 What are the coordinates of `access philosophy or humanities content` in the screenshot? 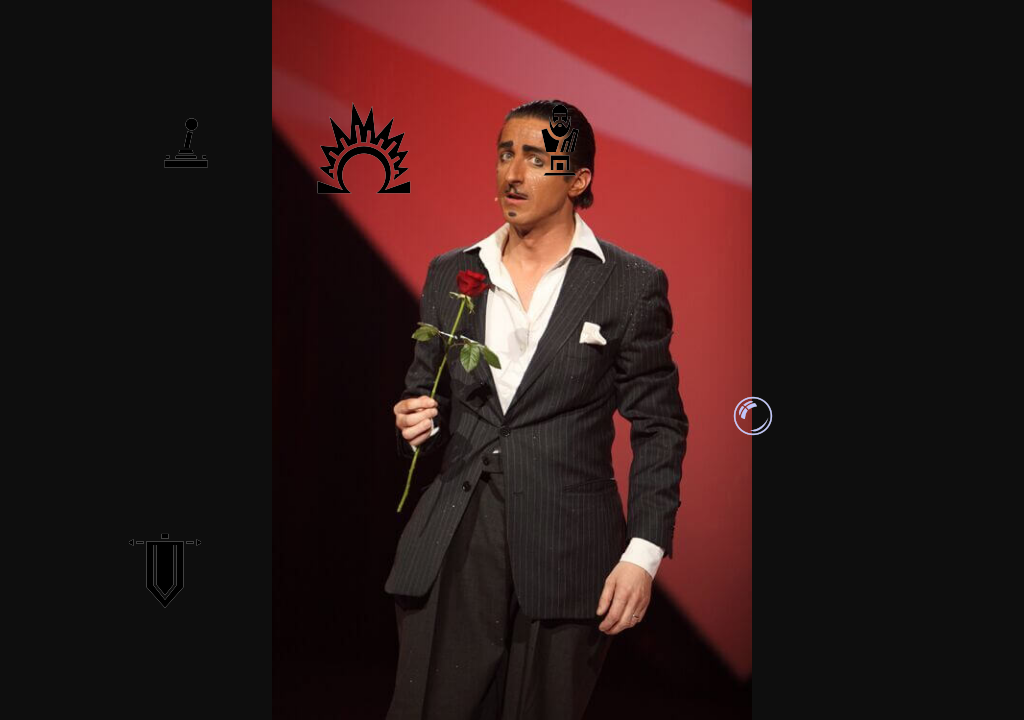 It's located at (560, 139).